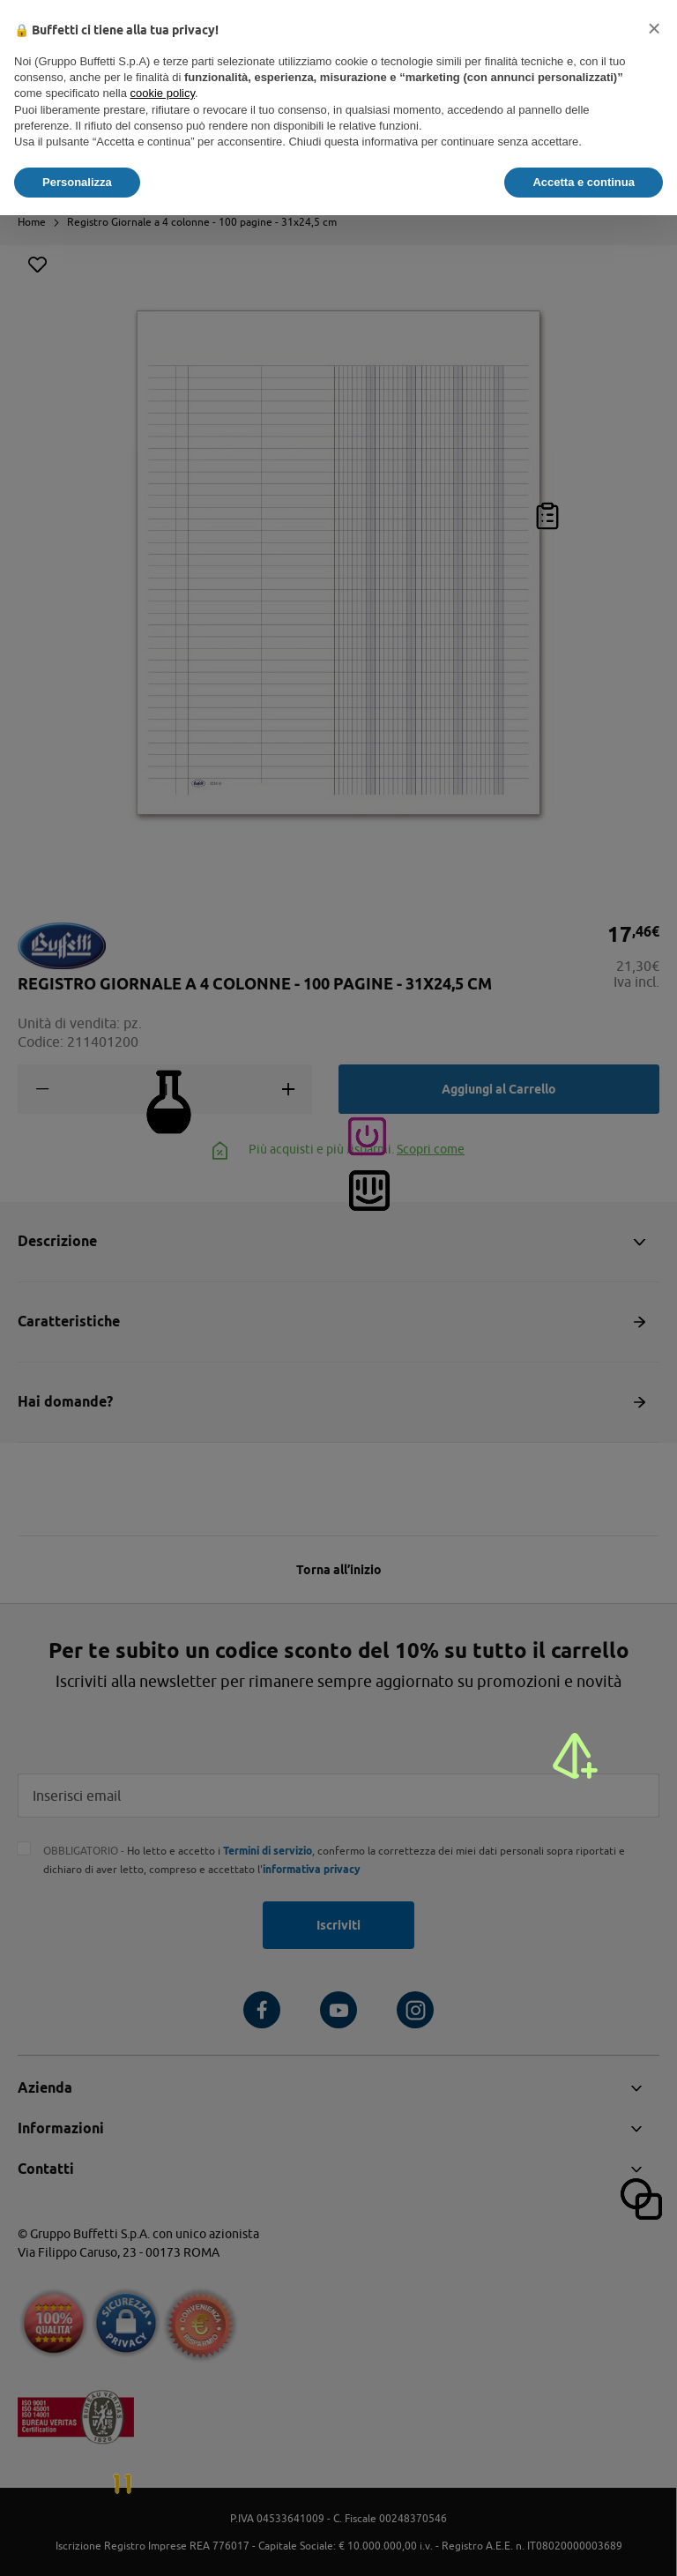 The height and width of the screenshot is (2576, 677). Describe the element at coordinates (575, 1756) in the screenshot. I see `add a new 3D object or shape` at that location.